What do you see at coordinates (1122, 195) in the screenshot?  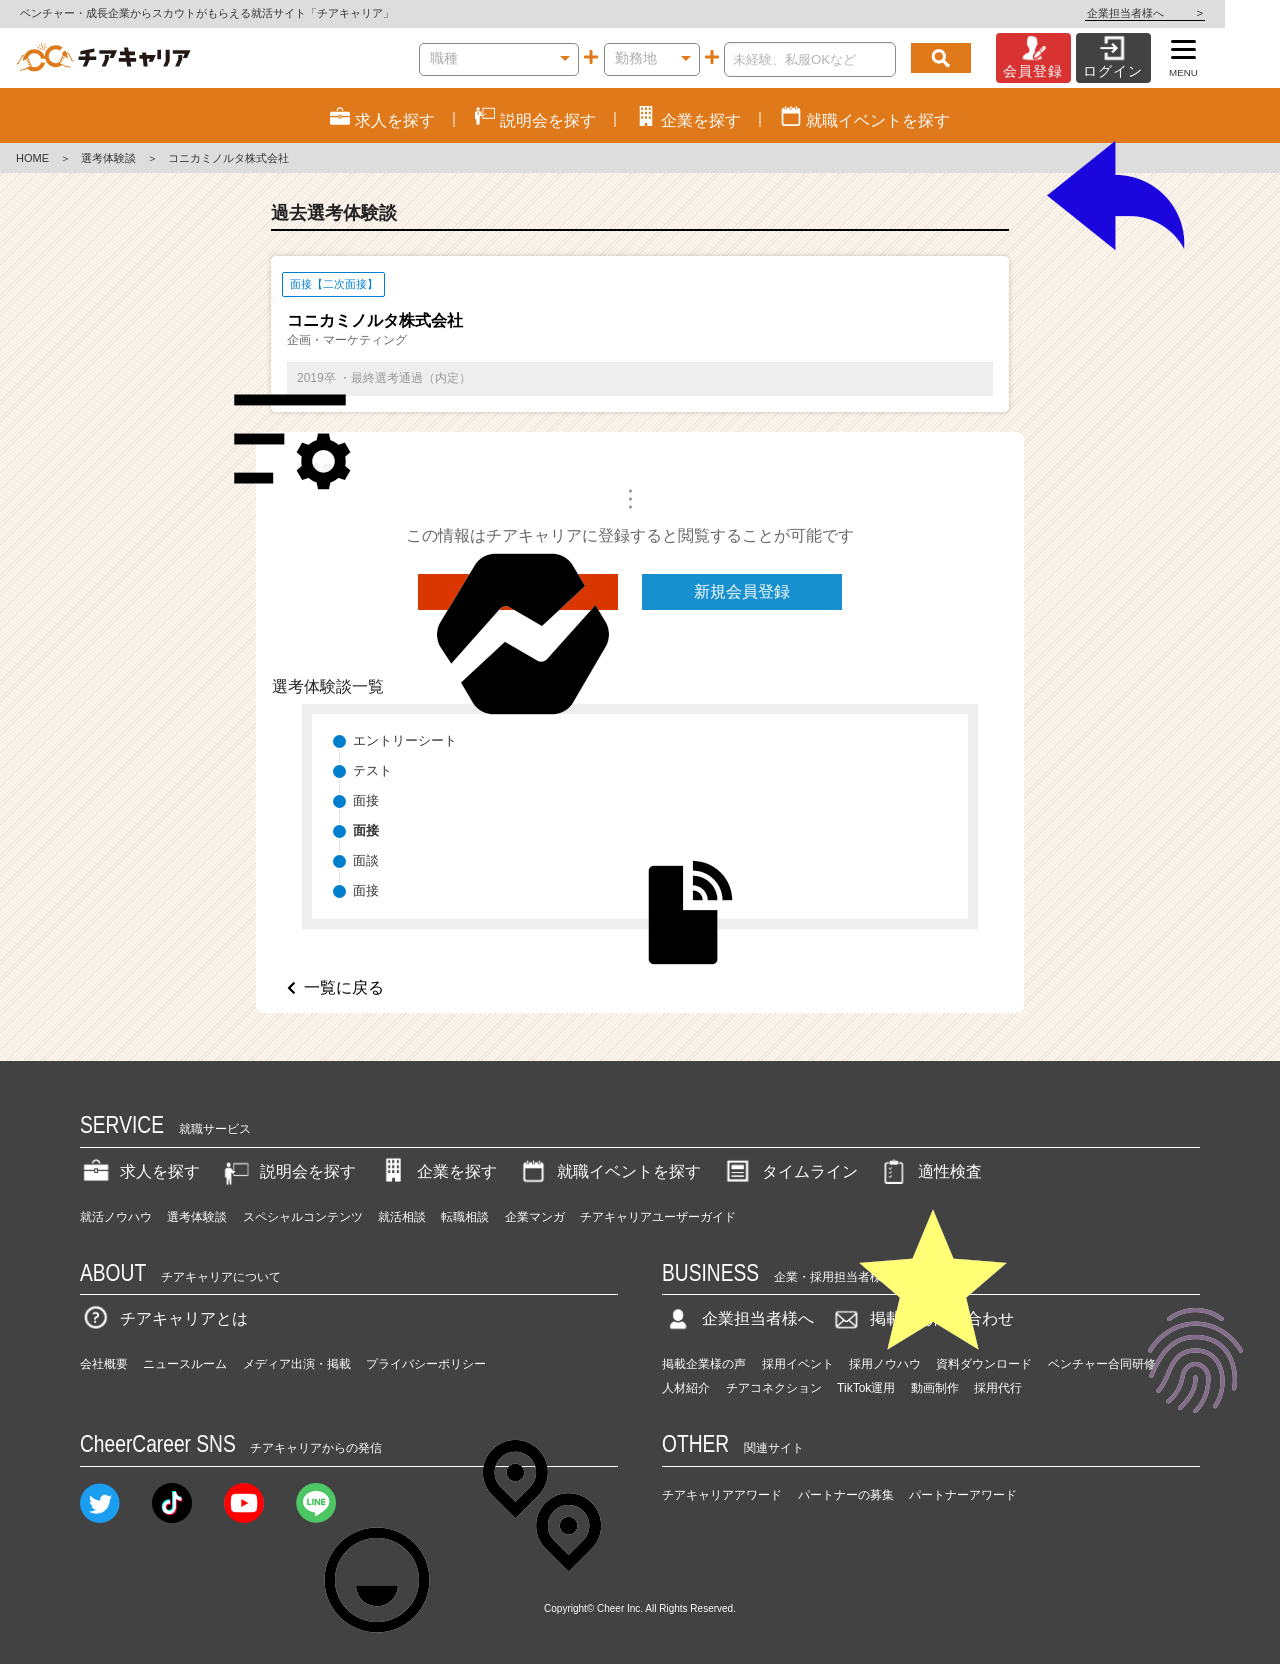 I see `reply to a message or email` at bounding box center [1122, 195].